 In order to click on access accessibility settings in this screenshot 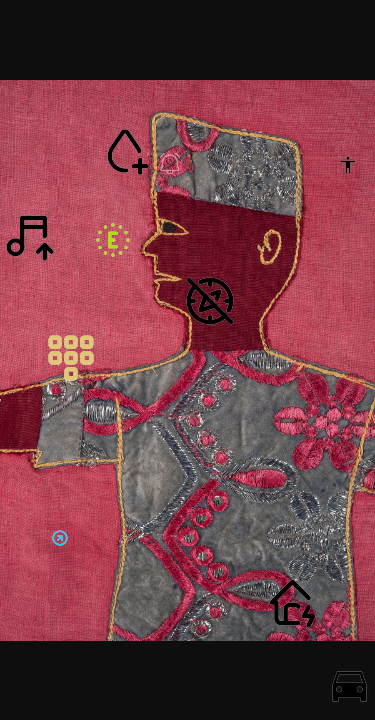, I will do `click(348, 165)`.